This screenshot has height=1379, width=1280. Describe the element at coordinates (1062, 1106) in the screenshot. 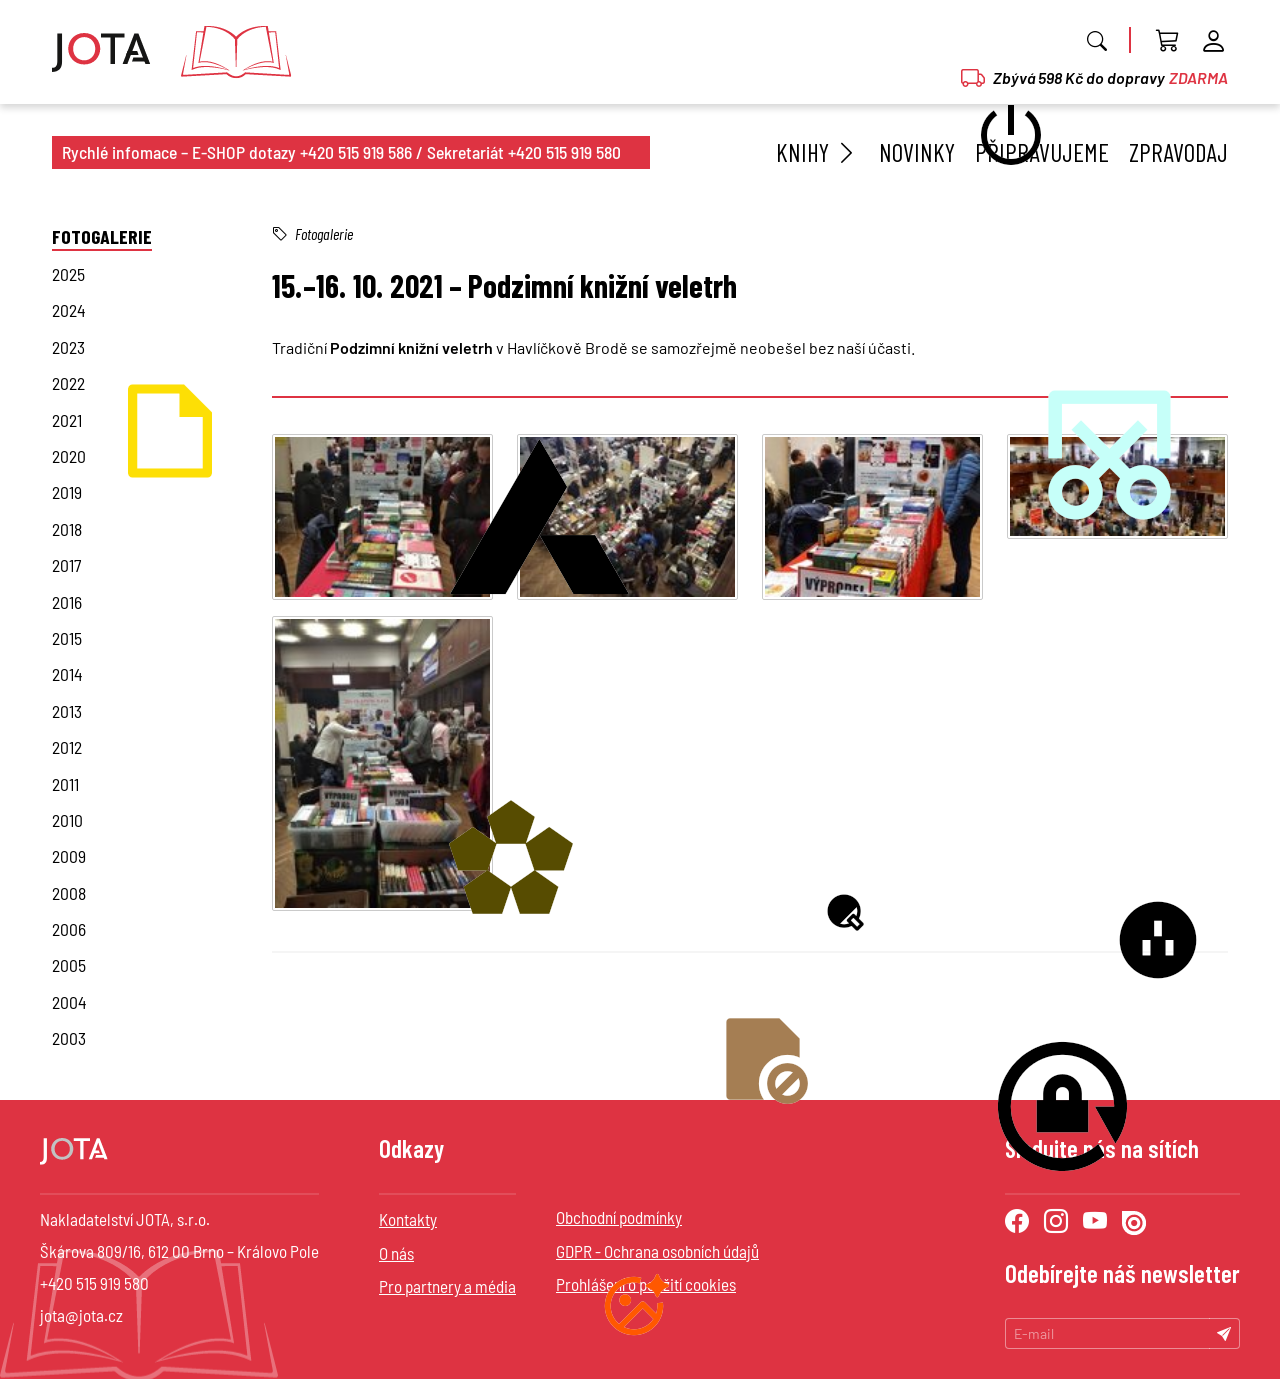

I see `screen rotation is locked` at that location.